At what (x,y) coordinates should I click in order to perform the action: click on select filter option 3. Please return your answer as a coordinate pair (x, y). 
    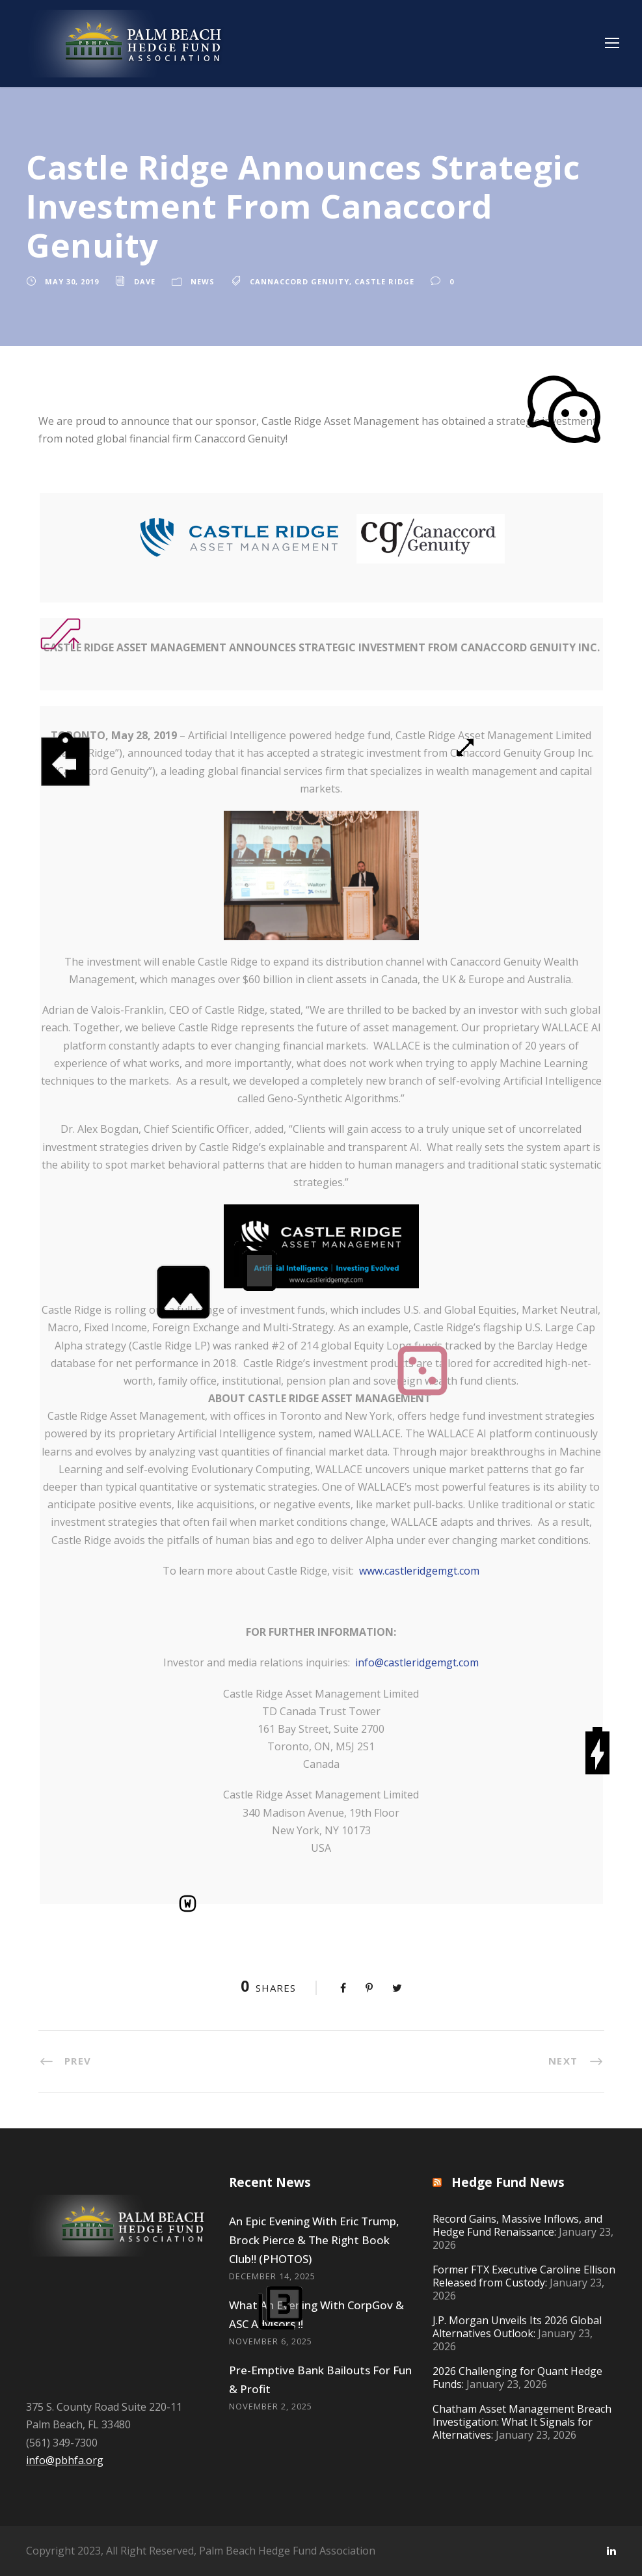
    Looking at the image, I should click on (280, 2308).